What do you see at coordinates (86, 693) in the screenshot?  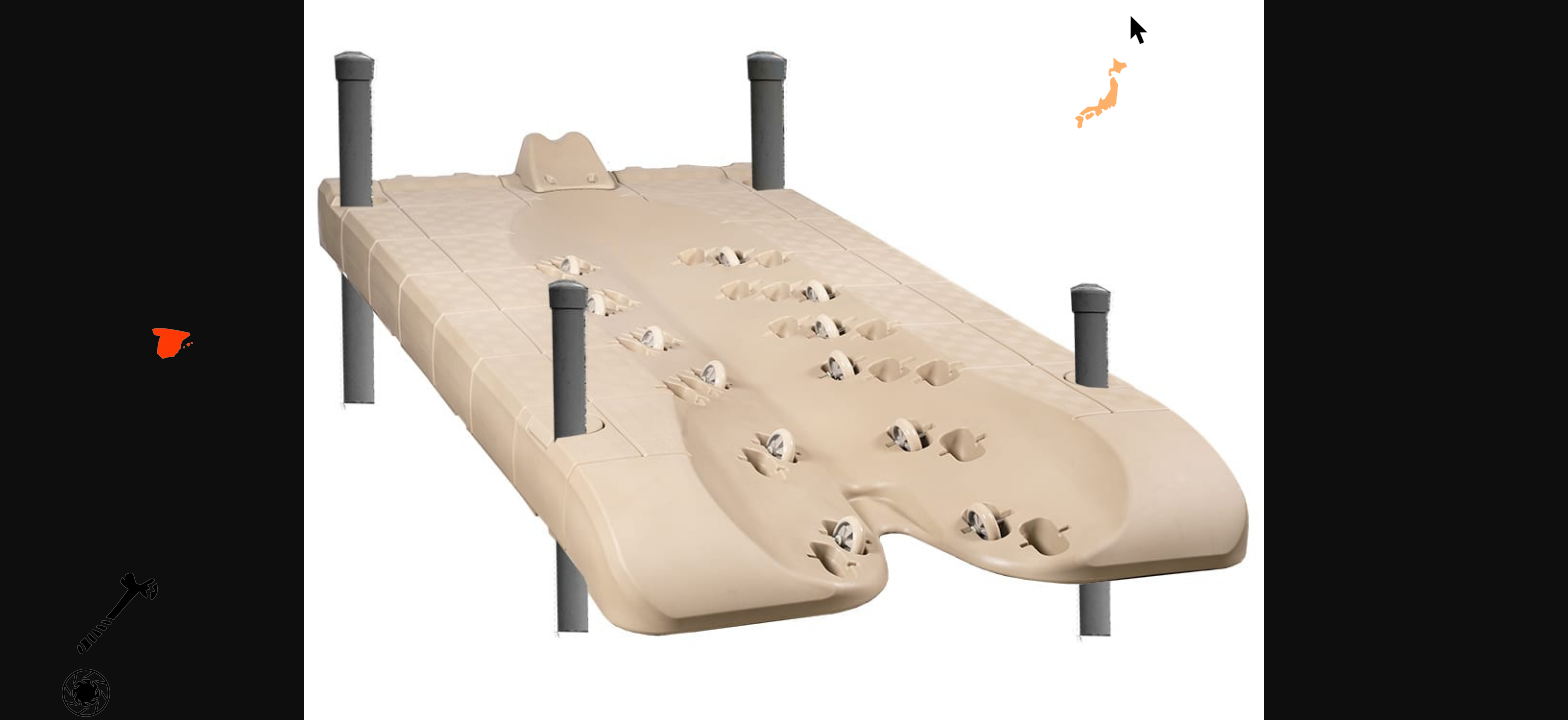 I see `camera aperture or shutter control` at bounding box center [86, 693].